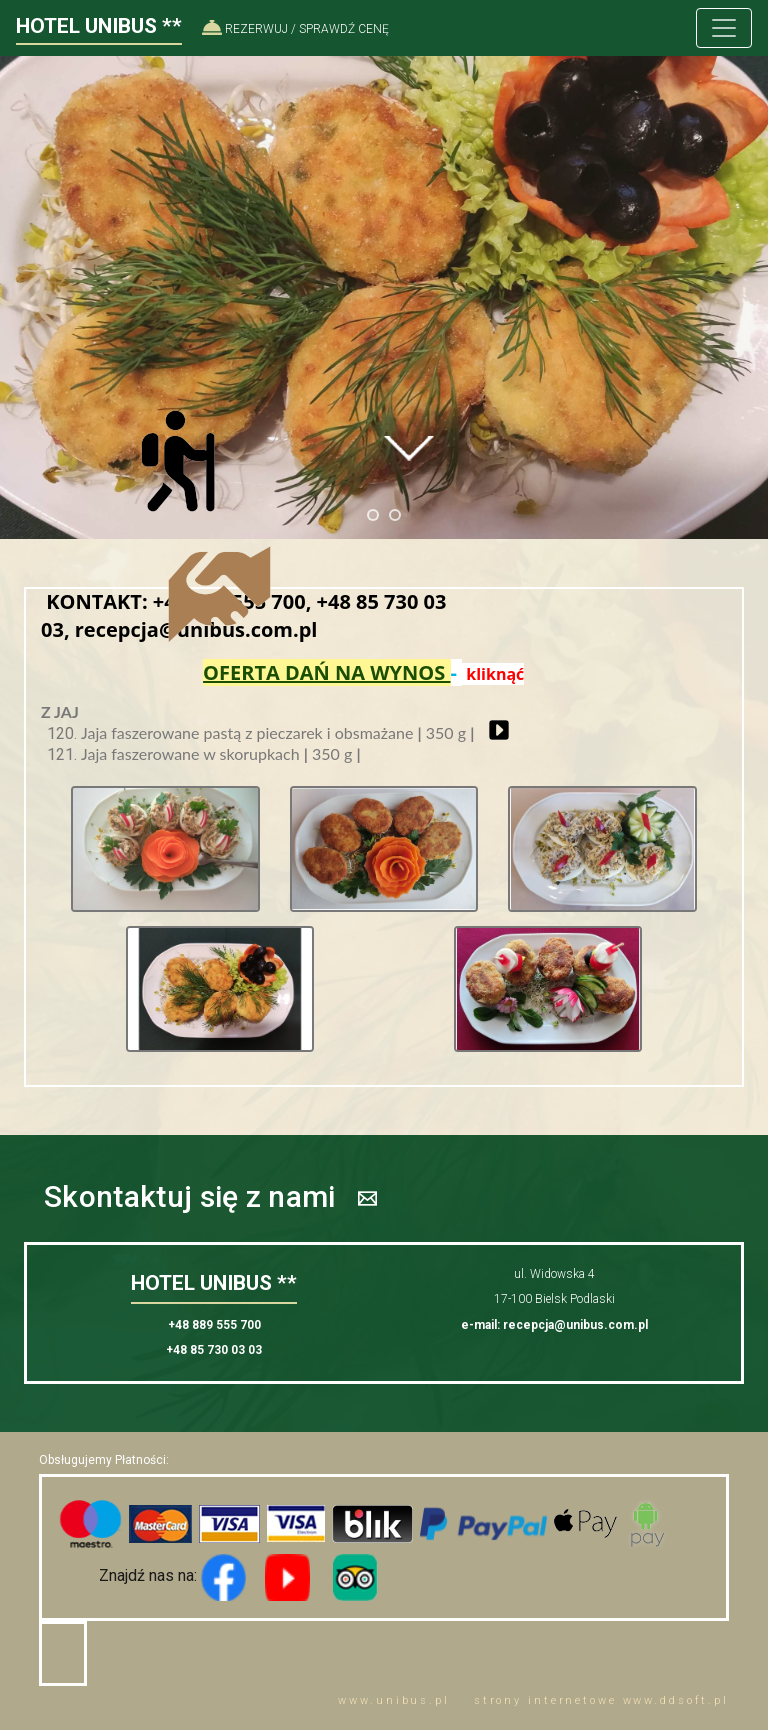 Image resolution: width=768 pixels, height=1730 pixels. Describe the element at coordinates (499, 730) in the screenshot. I see `play media or video content` at that location.